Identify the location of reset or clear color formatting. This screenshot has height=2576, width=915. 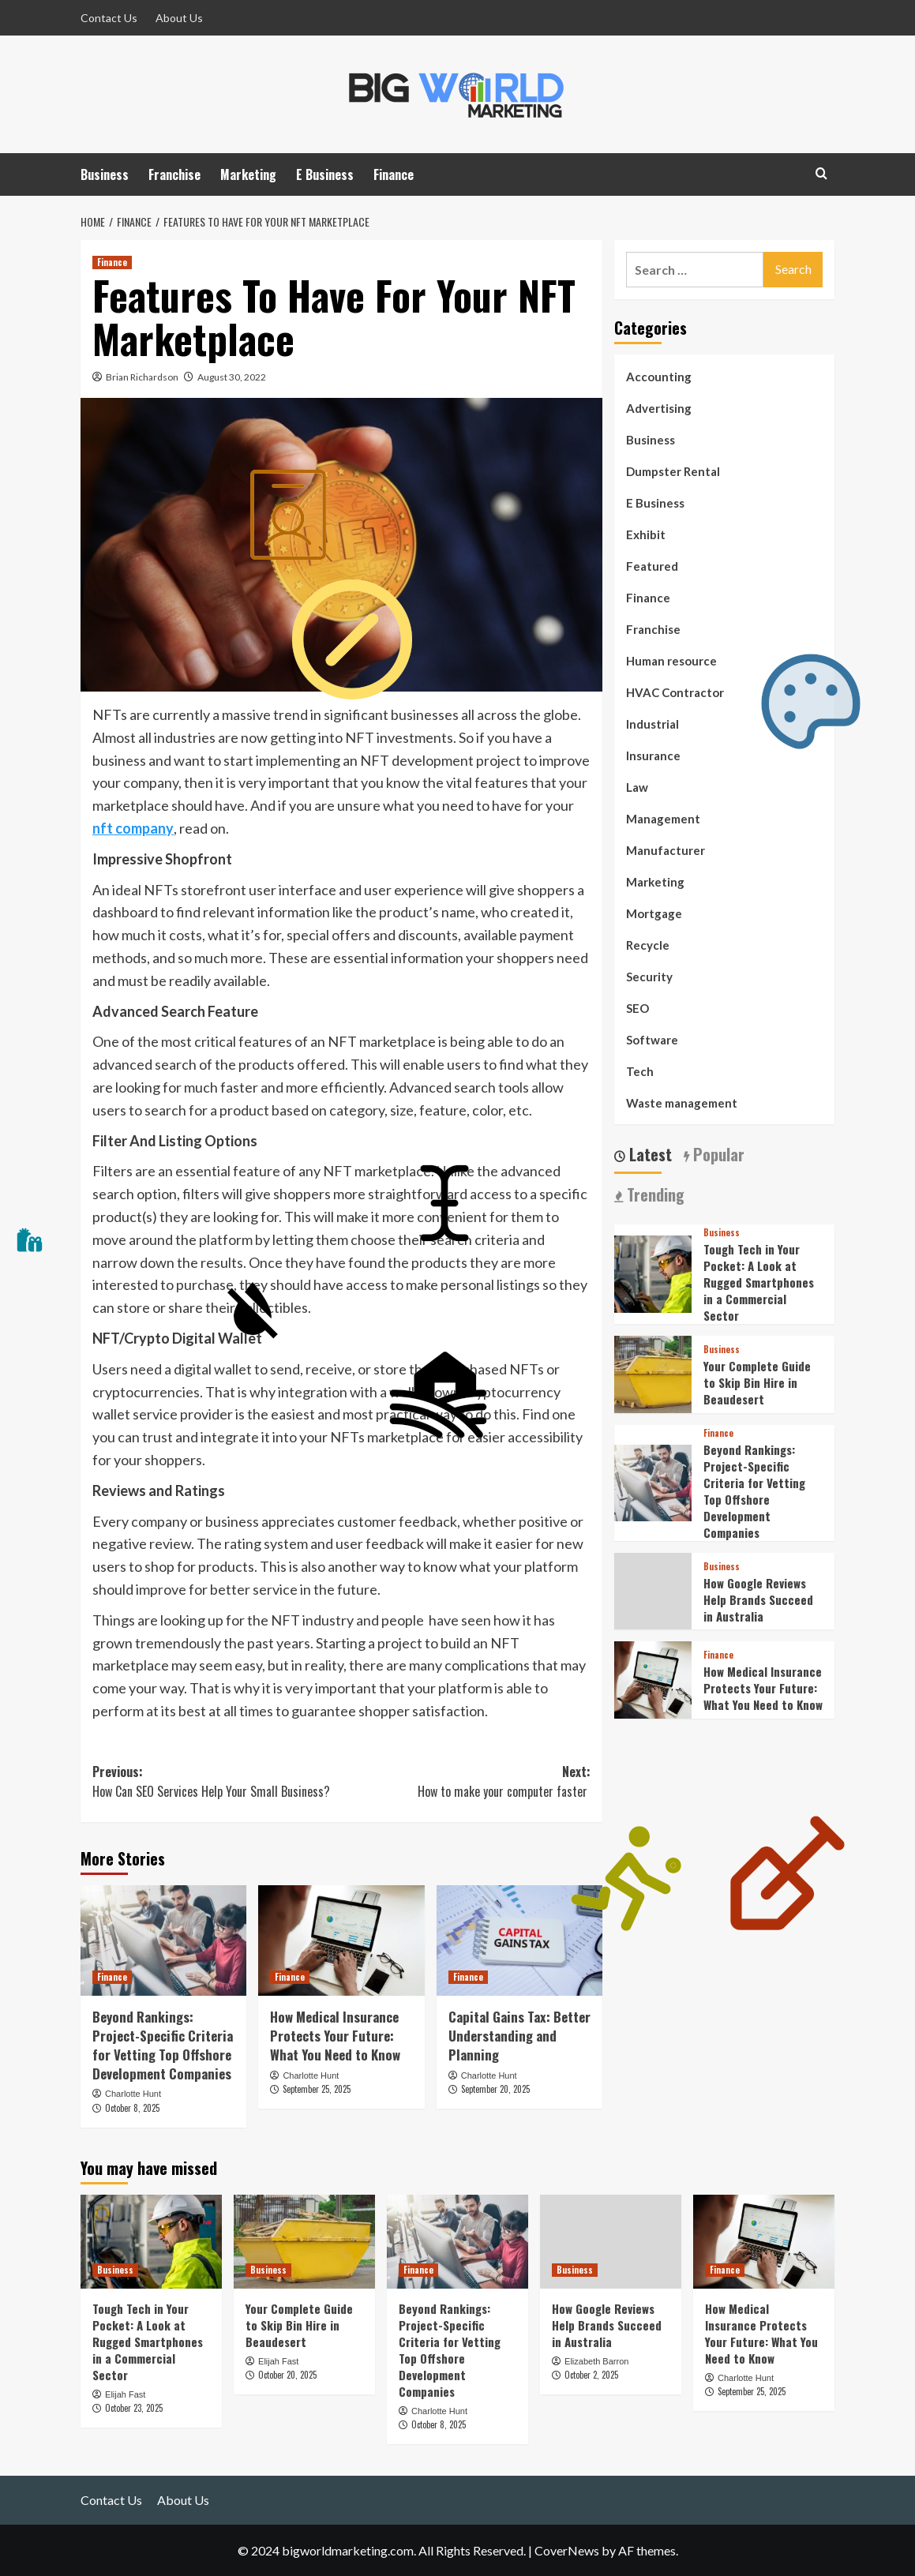
(253, 1310).